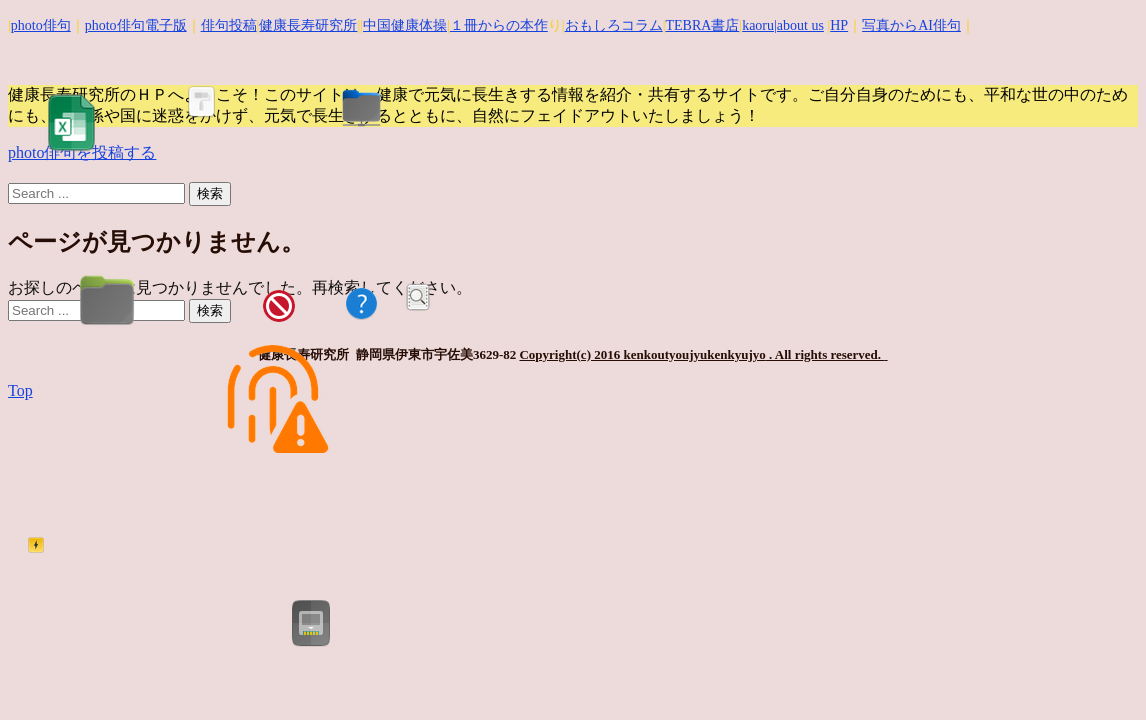 Image resolution: width=1146 pixels, height=720 pixels. Describe the element at coordinates (201, 101) in the screenshot. I see `a theme or appearance customization file` at that location.